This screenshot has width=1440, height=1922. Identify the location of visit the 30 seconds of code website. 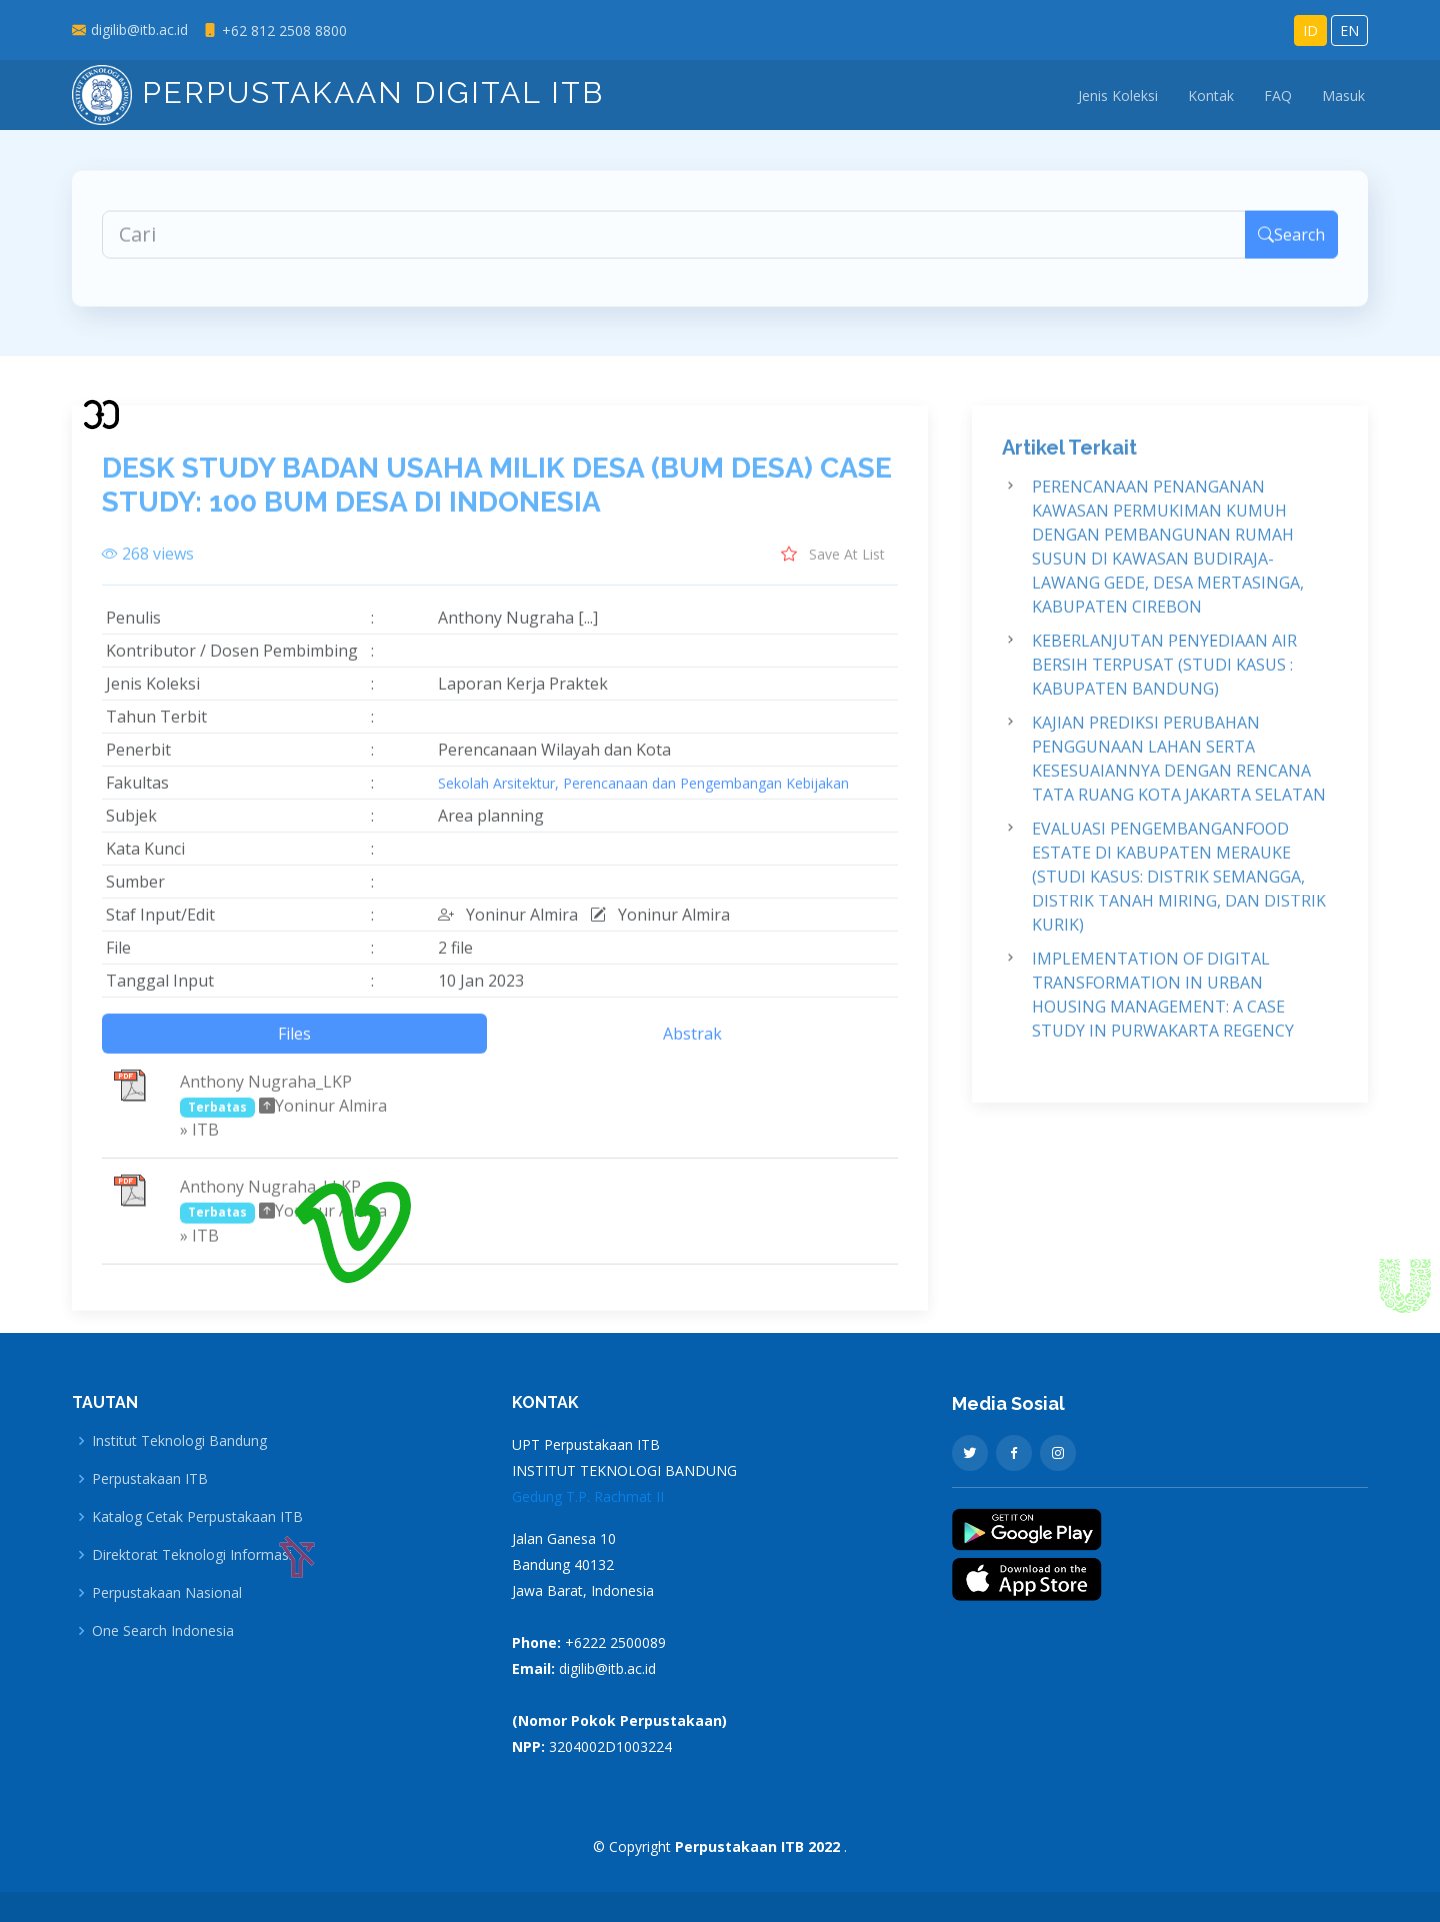
(101, 414).